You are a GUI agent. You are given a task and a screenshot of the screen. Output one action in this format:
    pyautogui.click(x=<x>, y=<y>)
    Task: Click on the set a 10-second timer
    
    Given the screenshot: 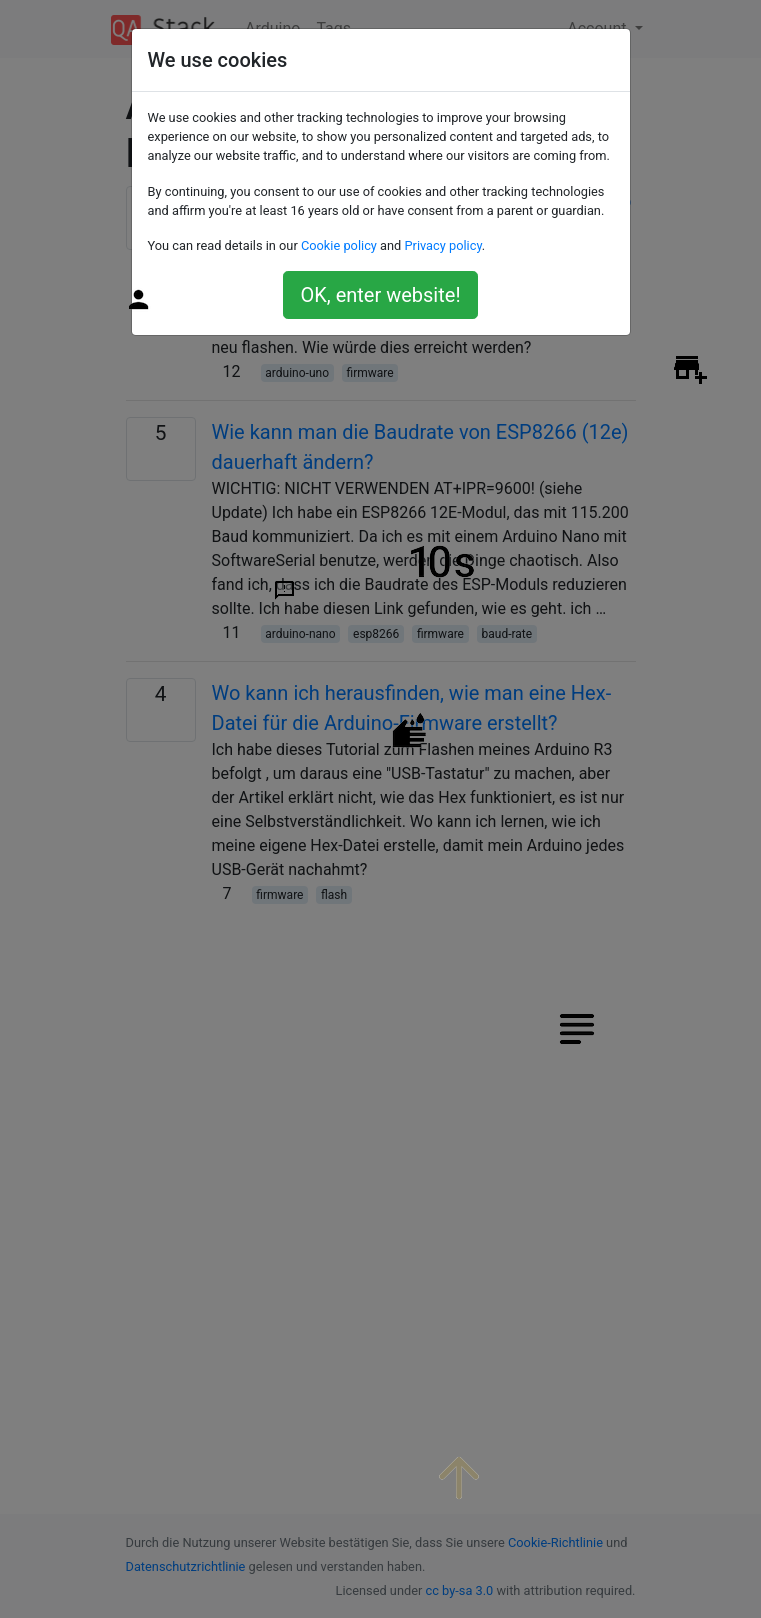 What is the action you would take?
    pyautogui.click(x=442, y=561)
    